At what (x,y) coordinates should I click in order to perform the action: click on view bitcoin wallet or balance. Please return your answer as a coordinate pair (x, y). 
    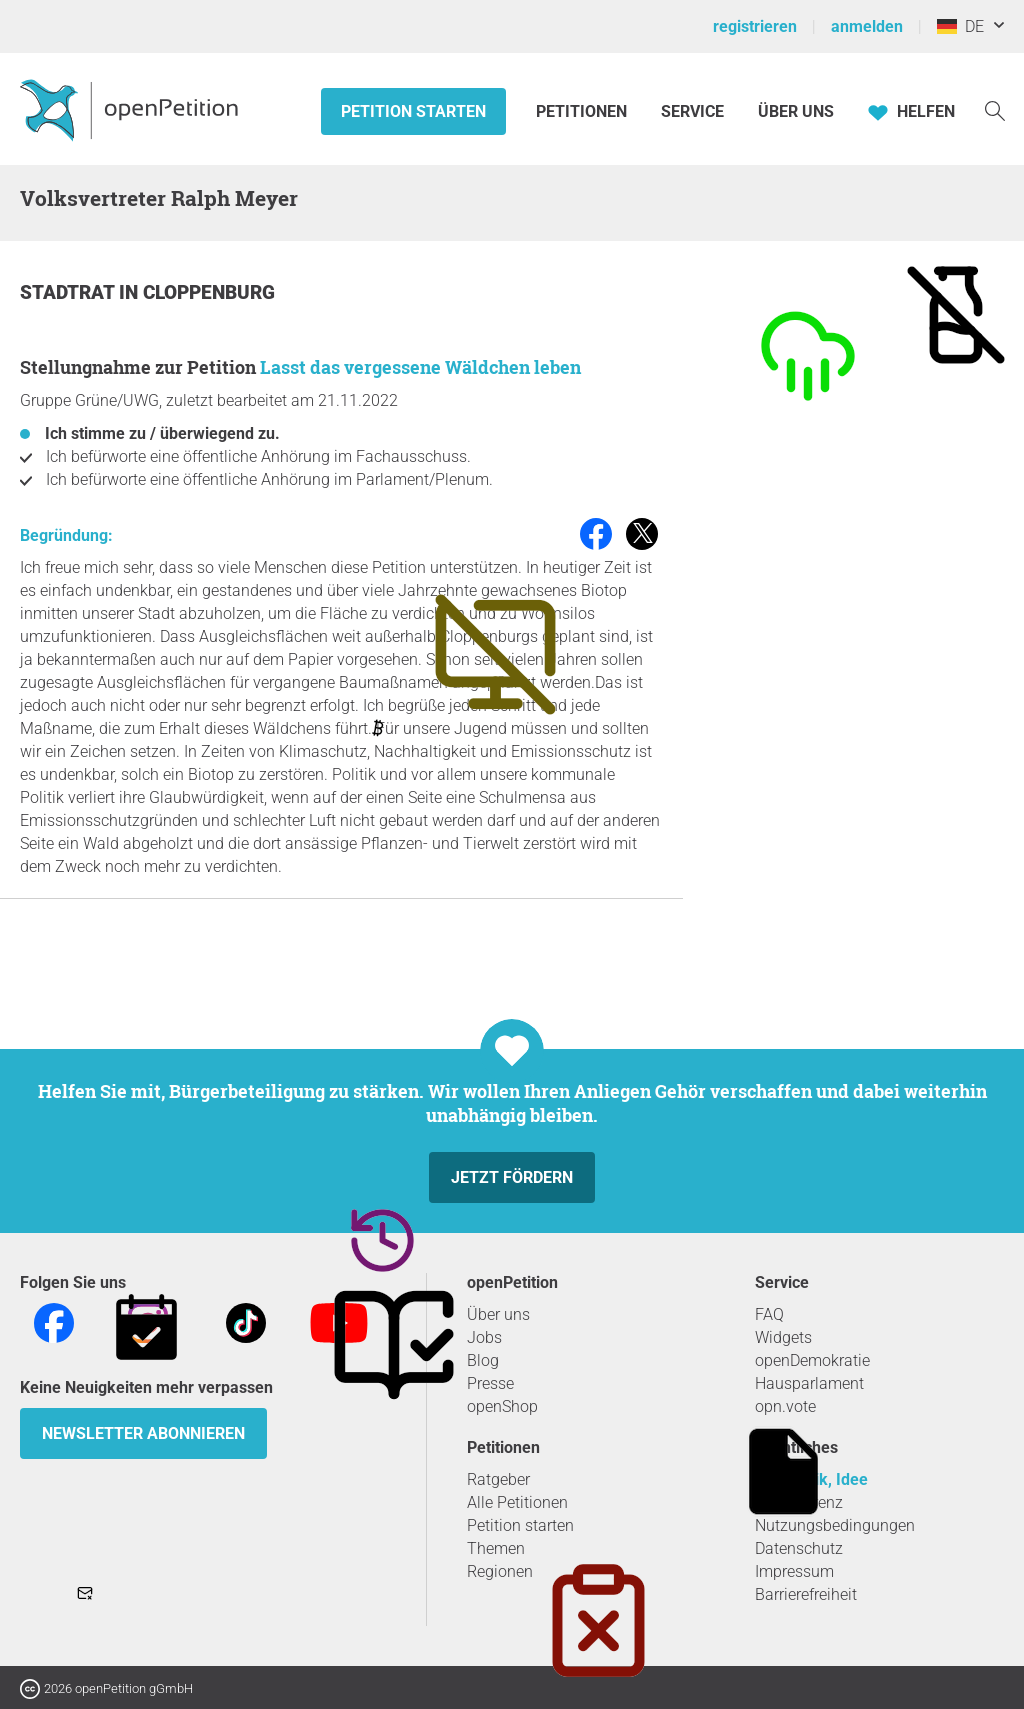
    Looking at the image, I should click on (378, 728).